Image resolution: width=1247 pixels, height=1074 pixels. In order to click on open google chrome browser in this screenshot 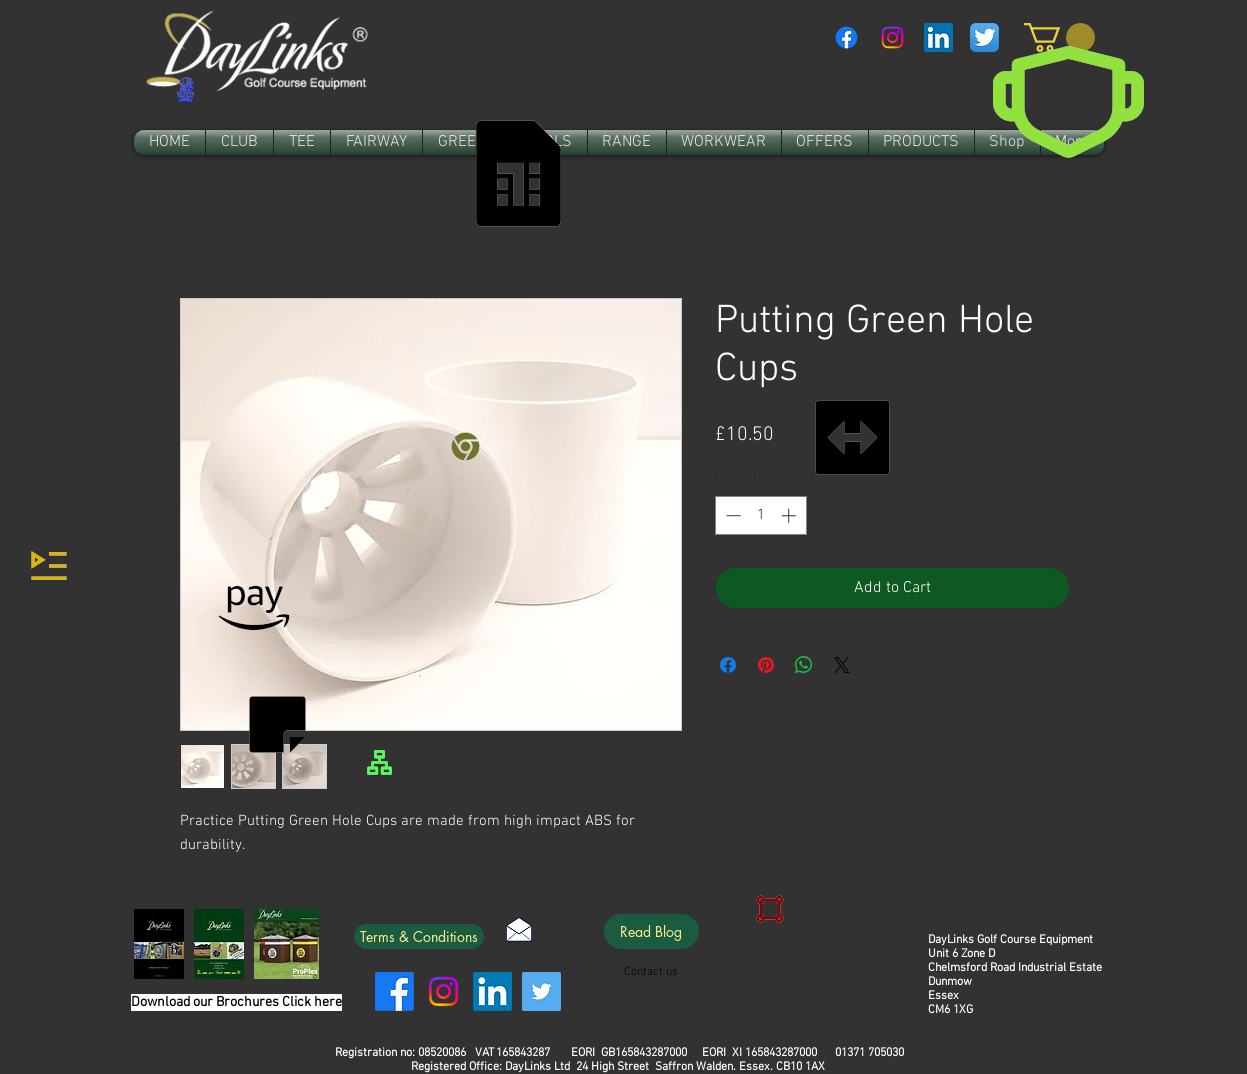, I will do `click(465, 446)`.